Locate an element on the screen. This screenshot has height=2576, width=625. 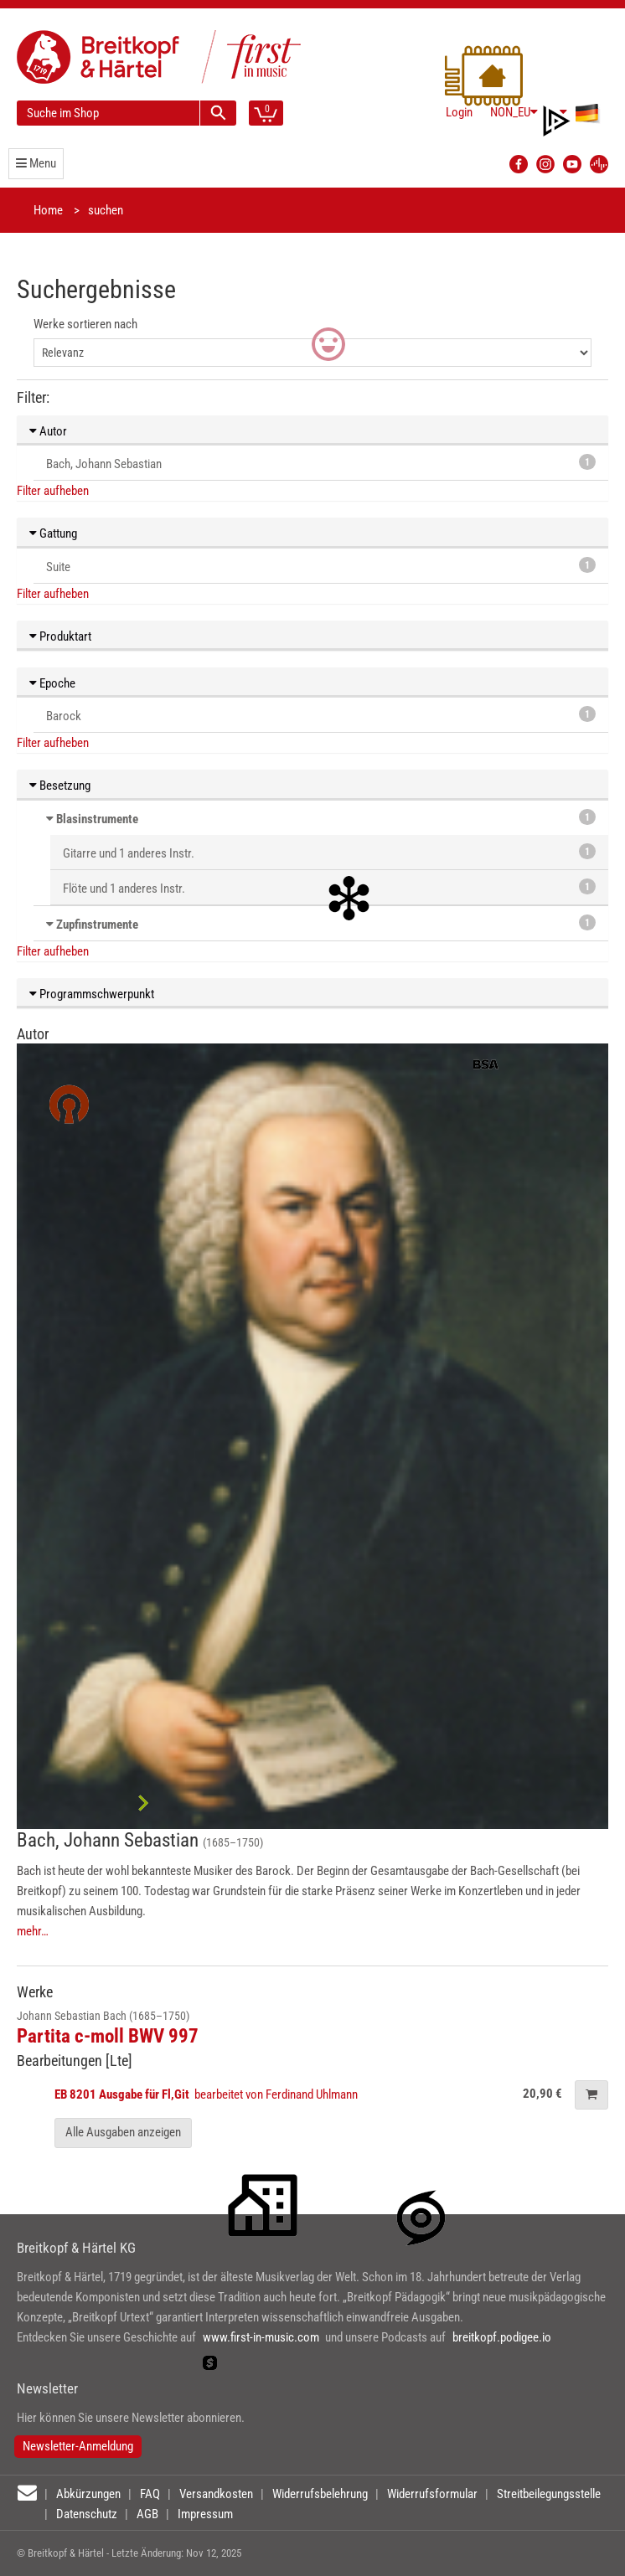
buysellads company logo is located at coordinates (486, 1064).